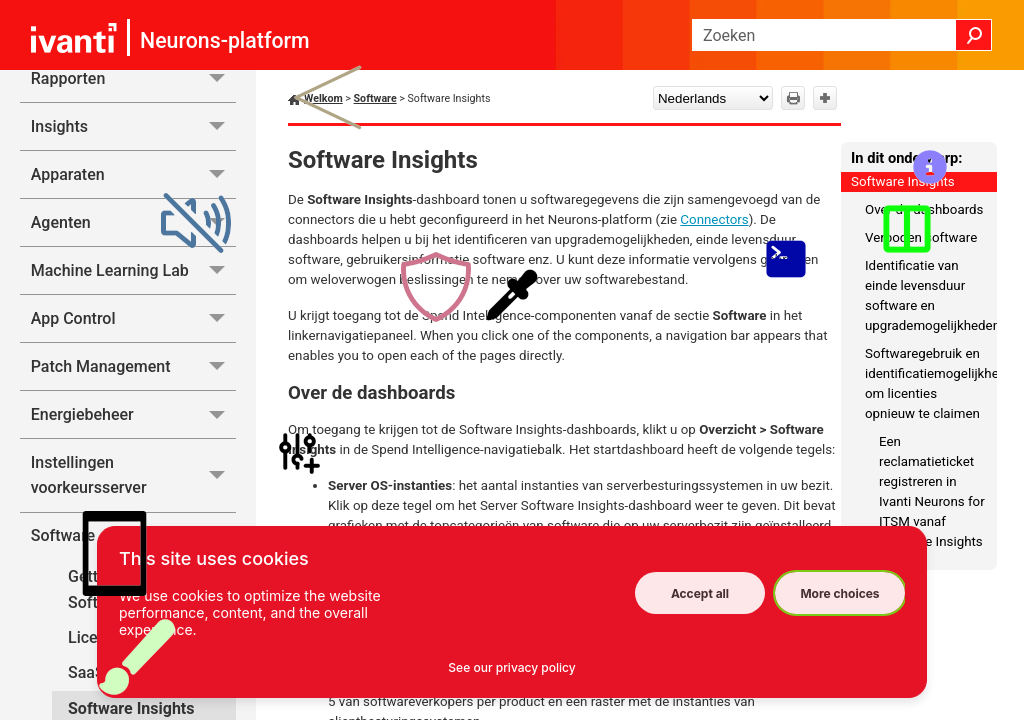 This screenshot has height=720, width=1024. I want to click on access security settings, so click(436, 287).